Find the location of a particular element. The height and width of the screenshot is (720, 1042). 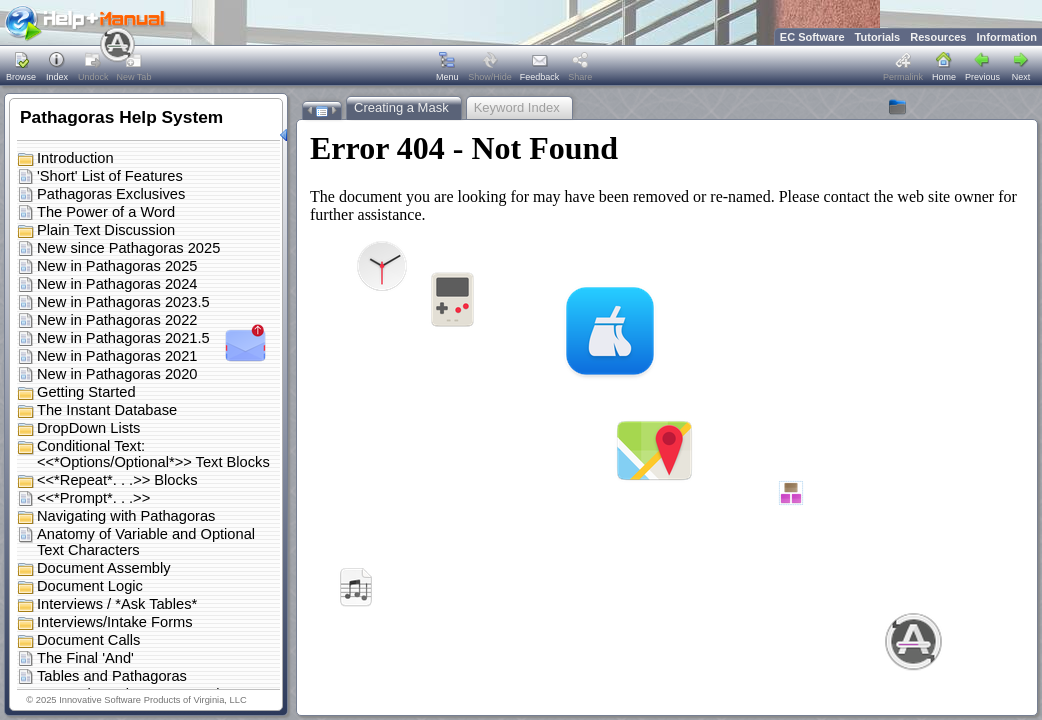

open the games application is located at coordinates (452, 299).